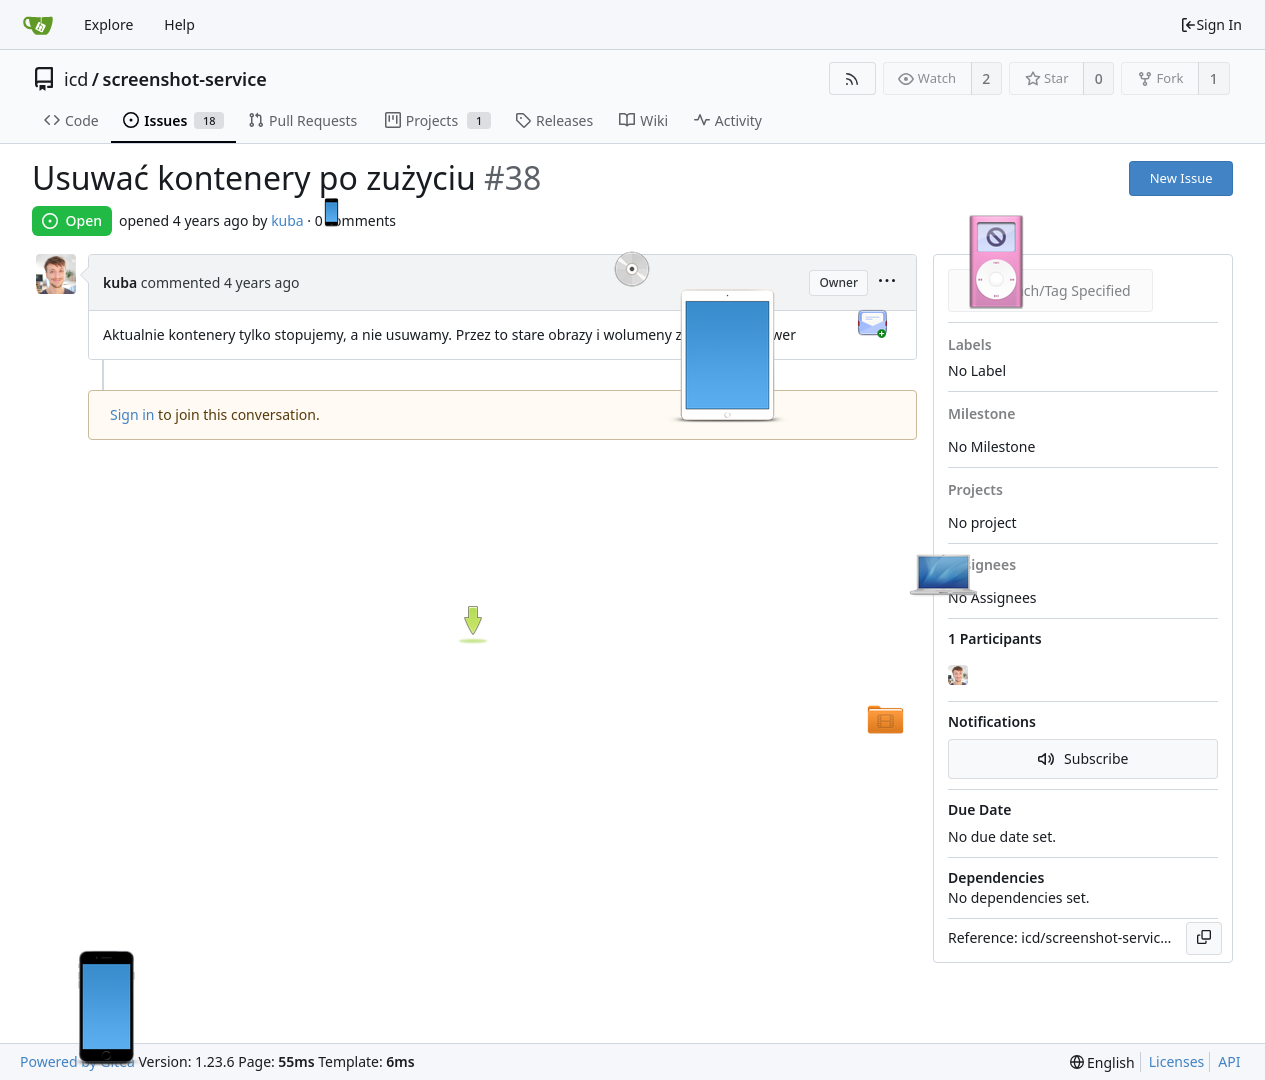  Describe the element at coordinates (995, 261) in the screenshot. I see `iPod mini device in pink color` at that location.